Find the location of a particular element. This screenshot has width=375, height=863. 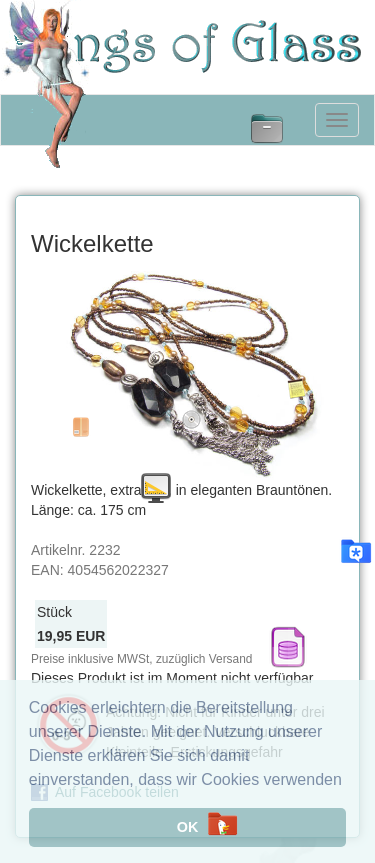

open the file manager application is located at coordinates (267, 128).